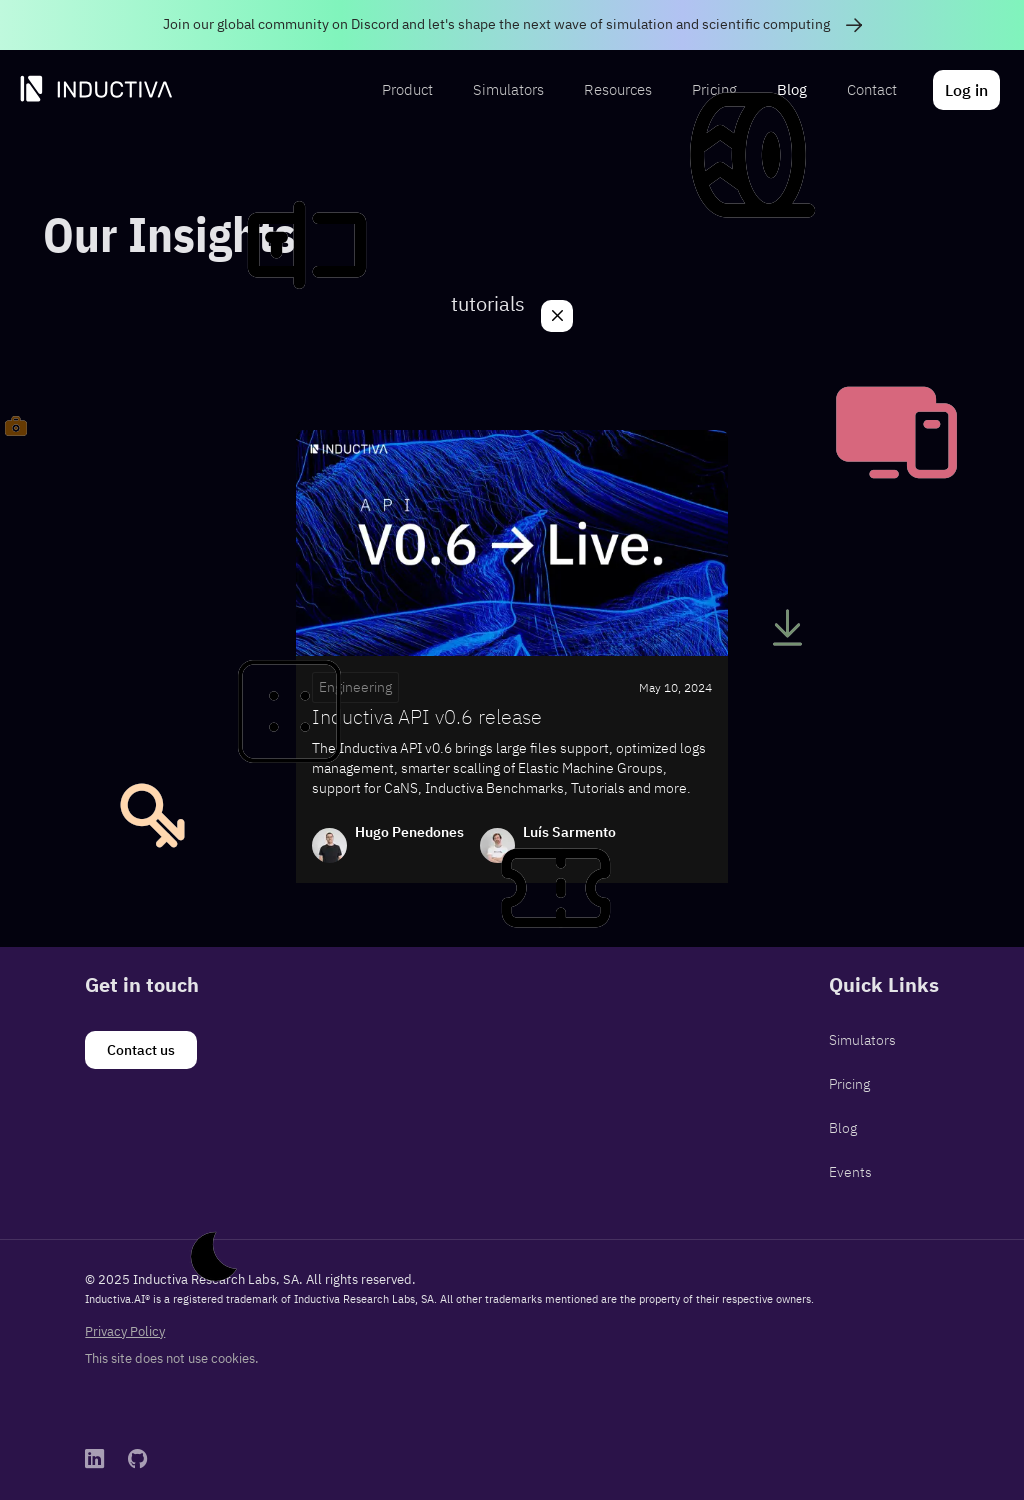 The height and width of the screenshot is (1500, 1024). Describe the element at coordinates (748, 155) in the screenshot. I see `view tire pressure or status` at that location.